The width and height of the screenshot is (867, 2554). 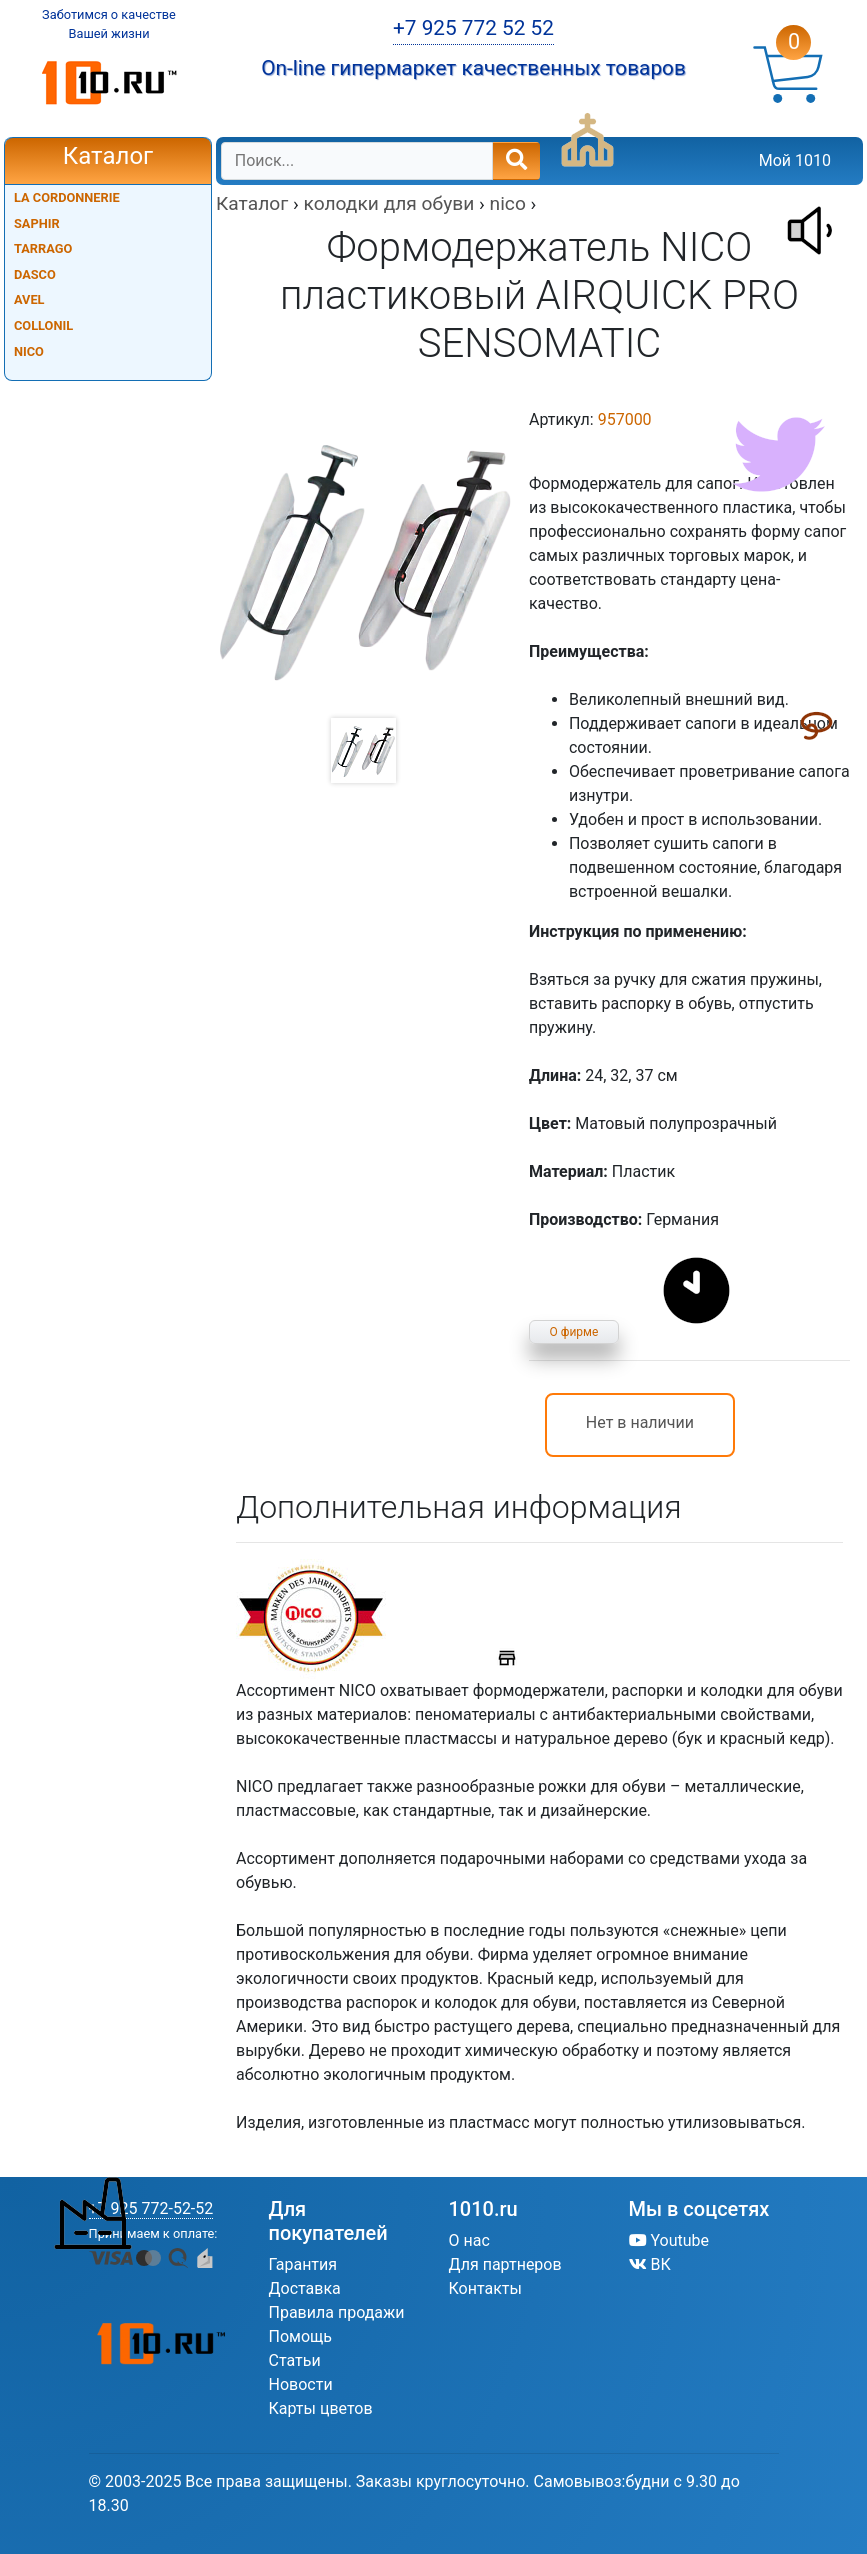 What do you see at coordinates (813, 230) in the screenshot?
I see `volume set to low level` at bounding box center [813, 230].